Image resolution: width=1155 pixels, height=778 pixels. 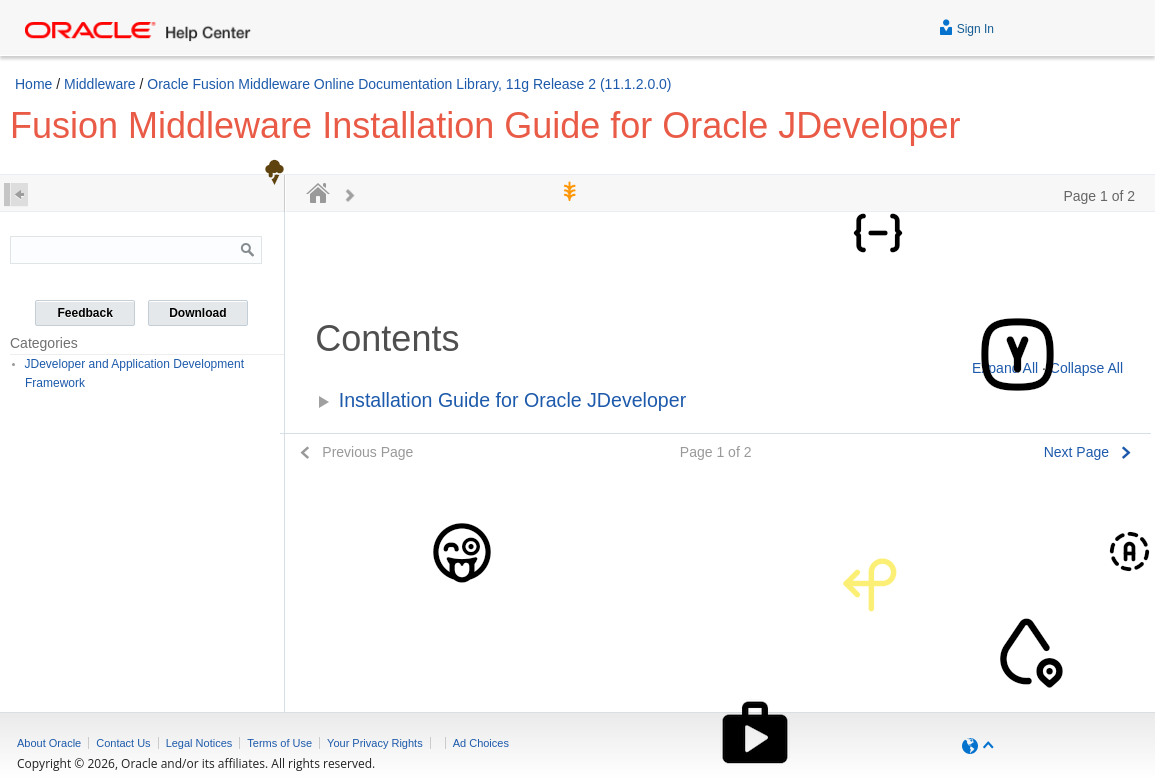 What do you see at coordinates (868, 583) in the screenshot?
I see `undo or go back to previous state` at bounding box center [868, 583].